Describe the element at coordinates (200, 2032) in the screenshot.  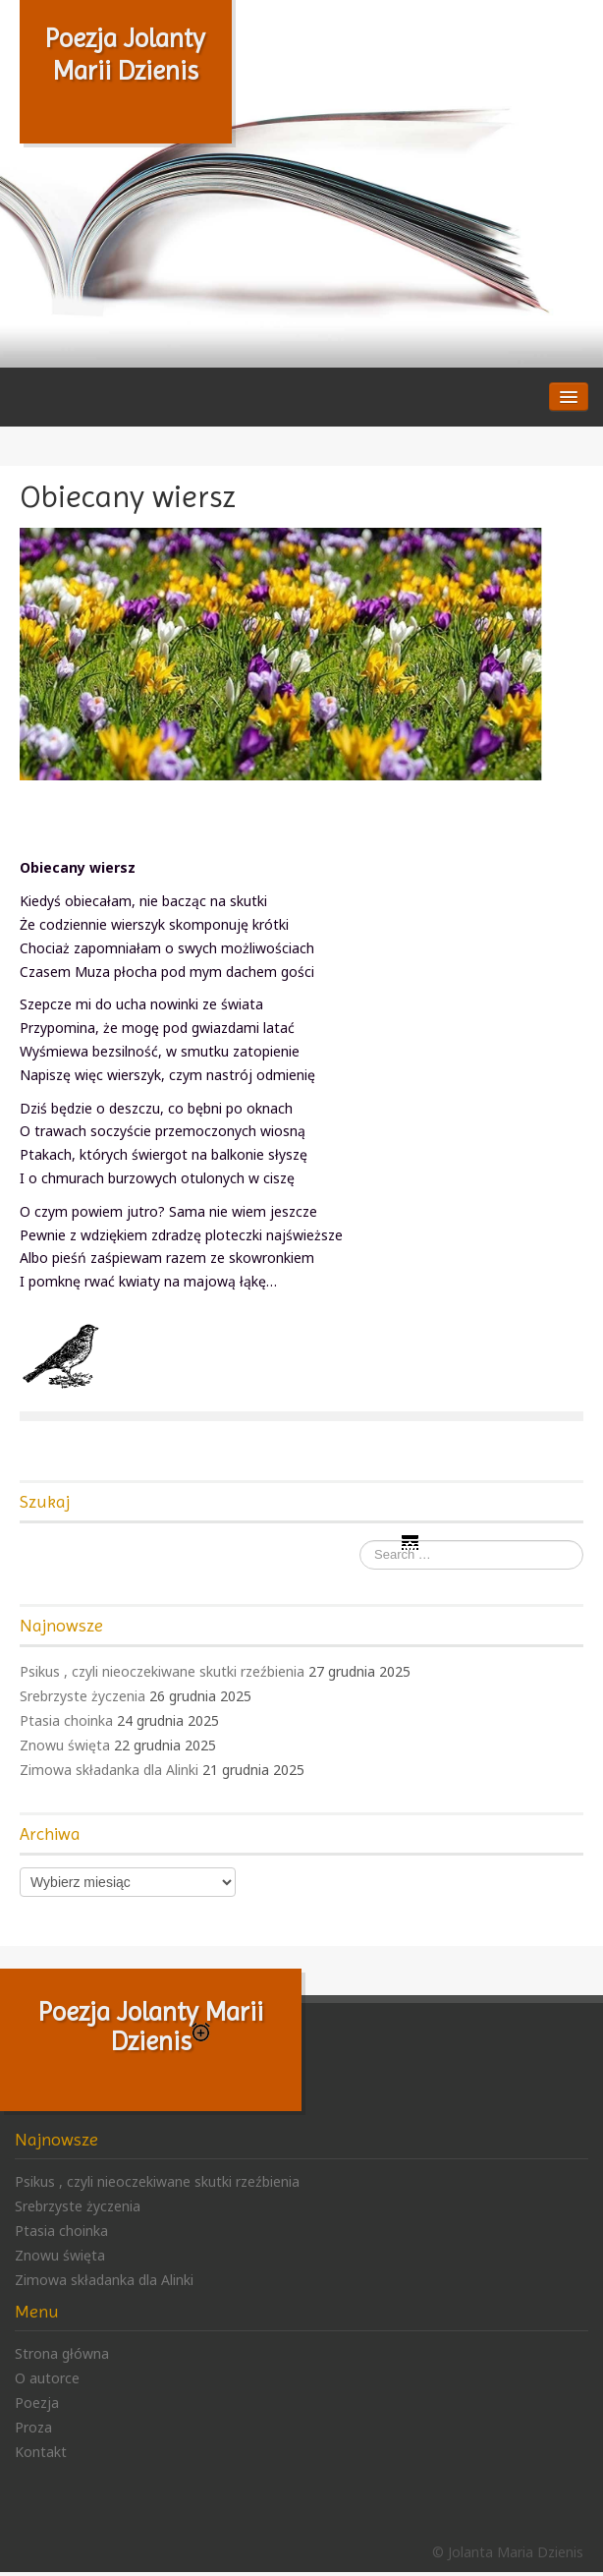
I see `add a new alarm` at that location.